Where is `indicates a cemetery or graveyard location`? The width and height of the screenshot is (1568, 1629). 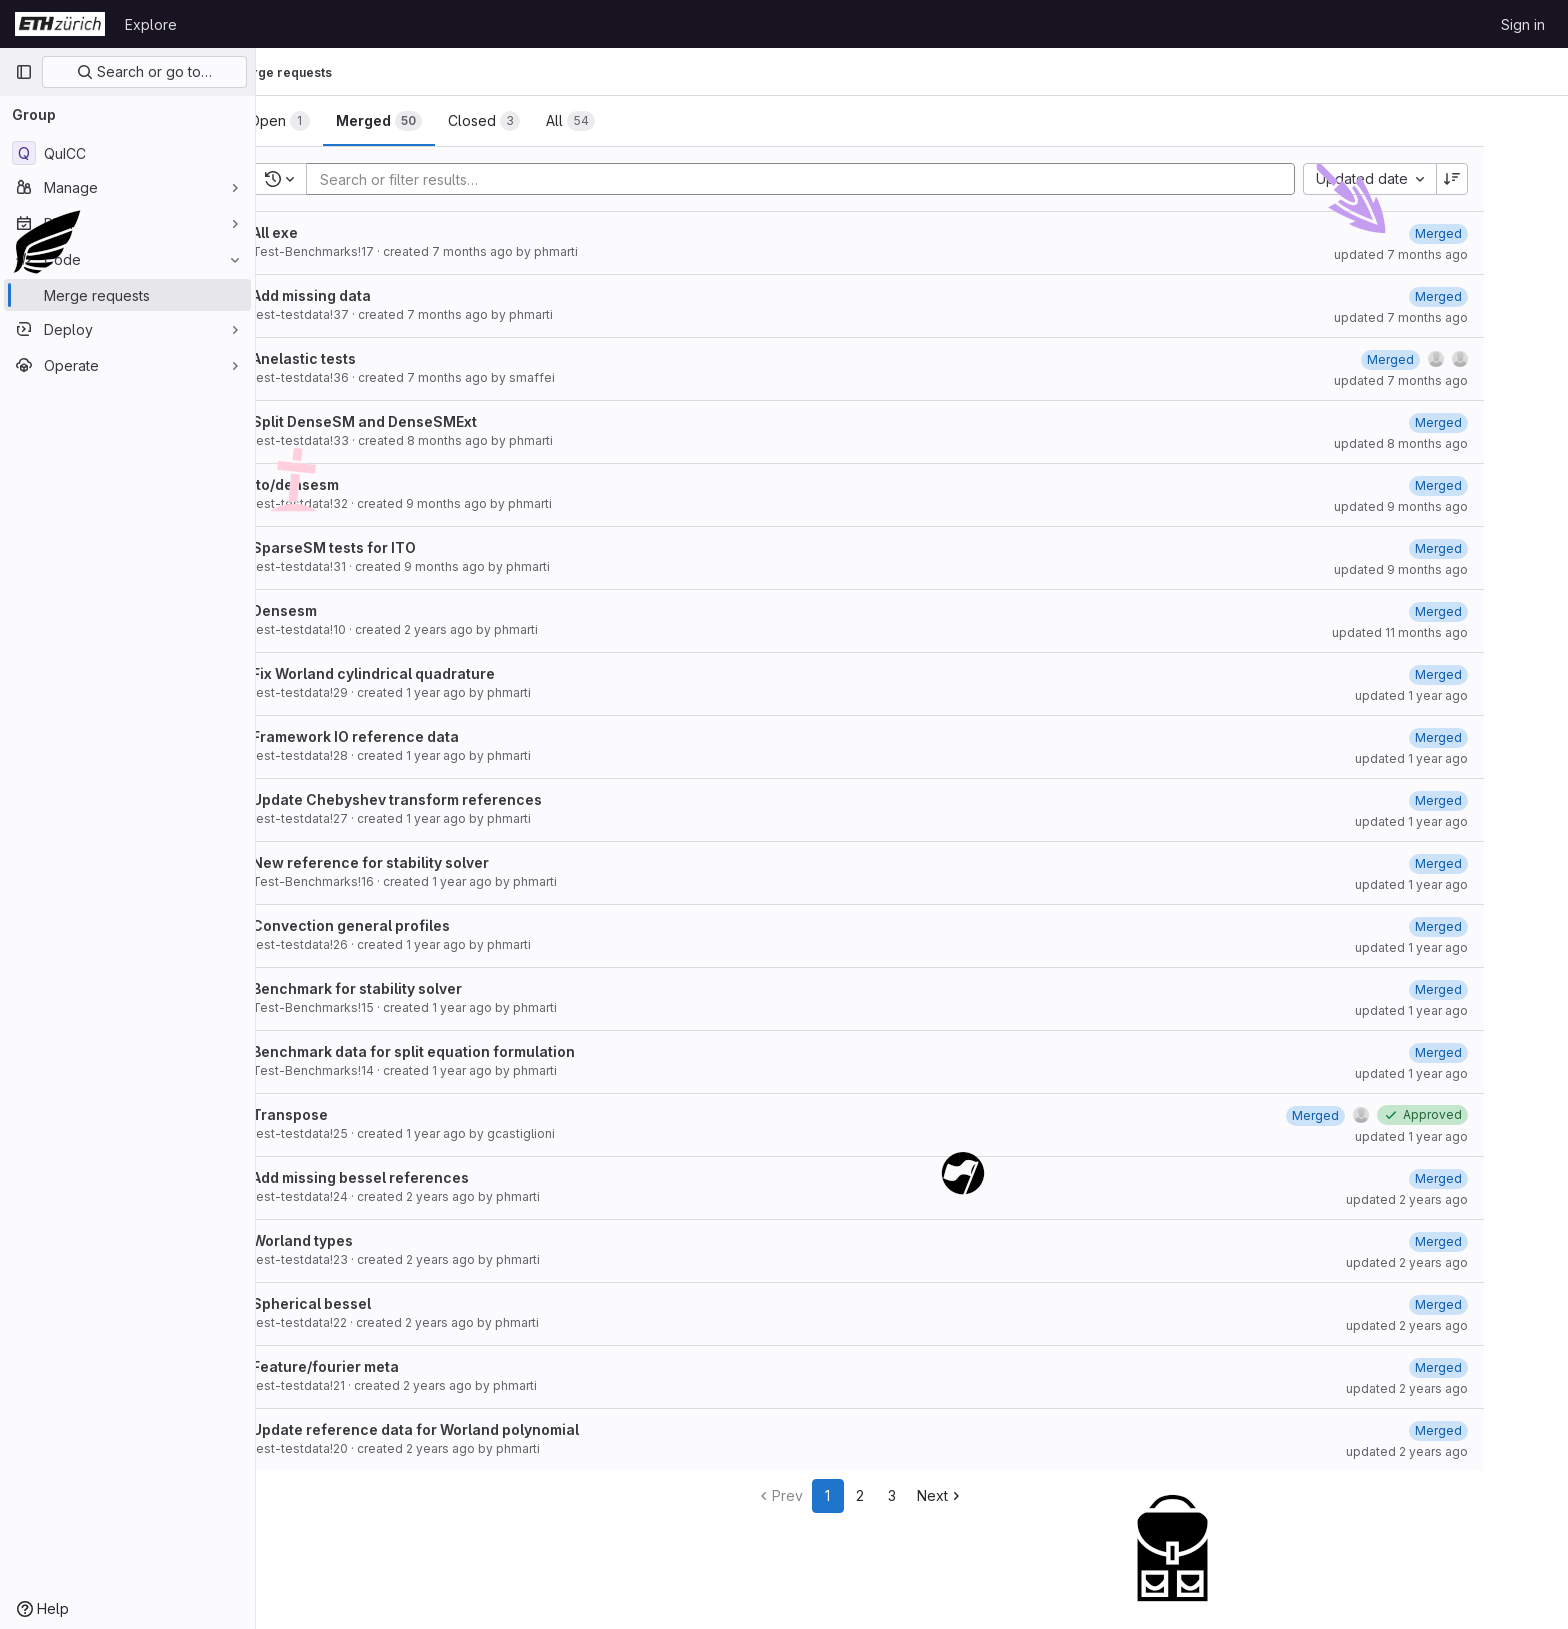
indicates a cemetery or graveyard location is located at coordinates (293, 479).